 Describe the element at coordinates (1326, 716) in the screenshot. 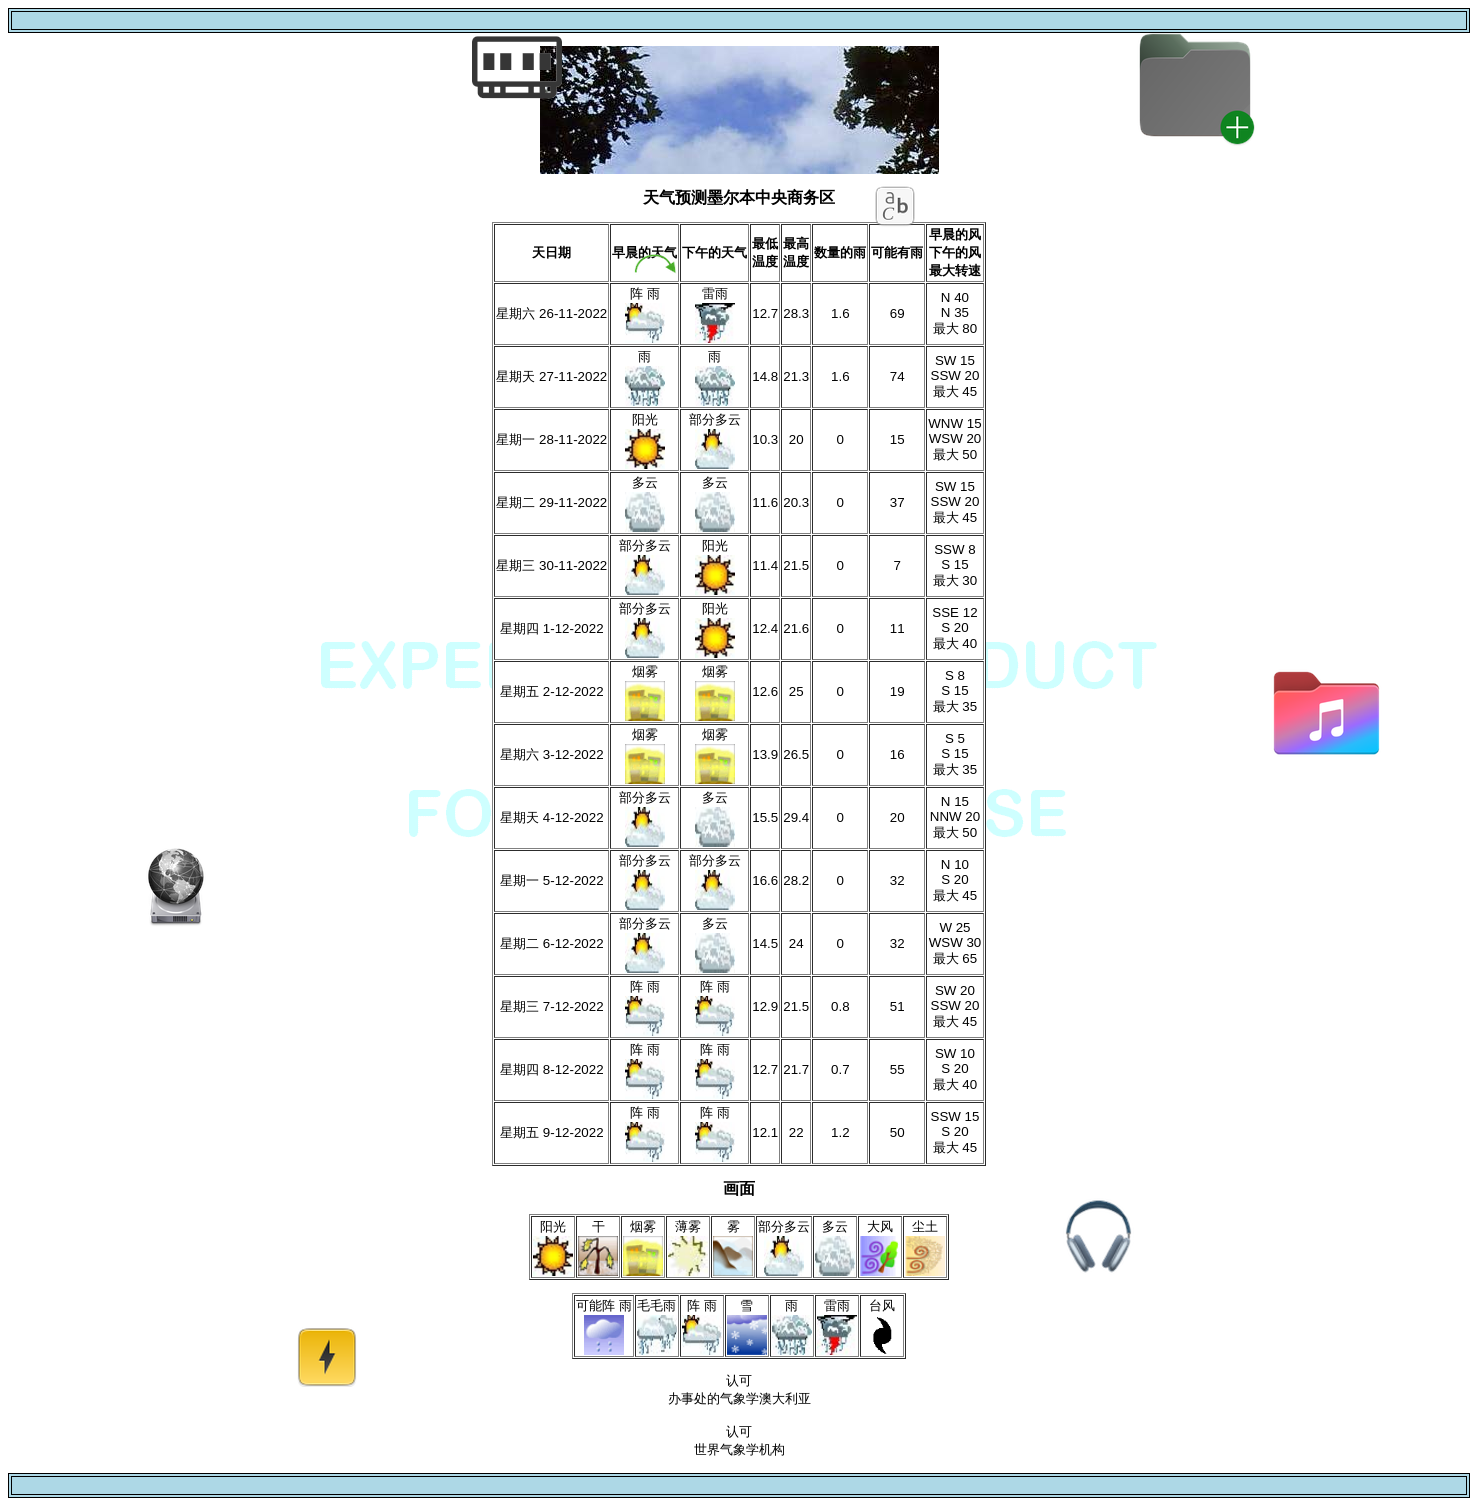

I see `open apple music folder` at that location.